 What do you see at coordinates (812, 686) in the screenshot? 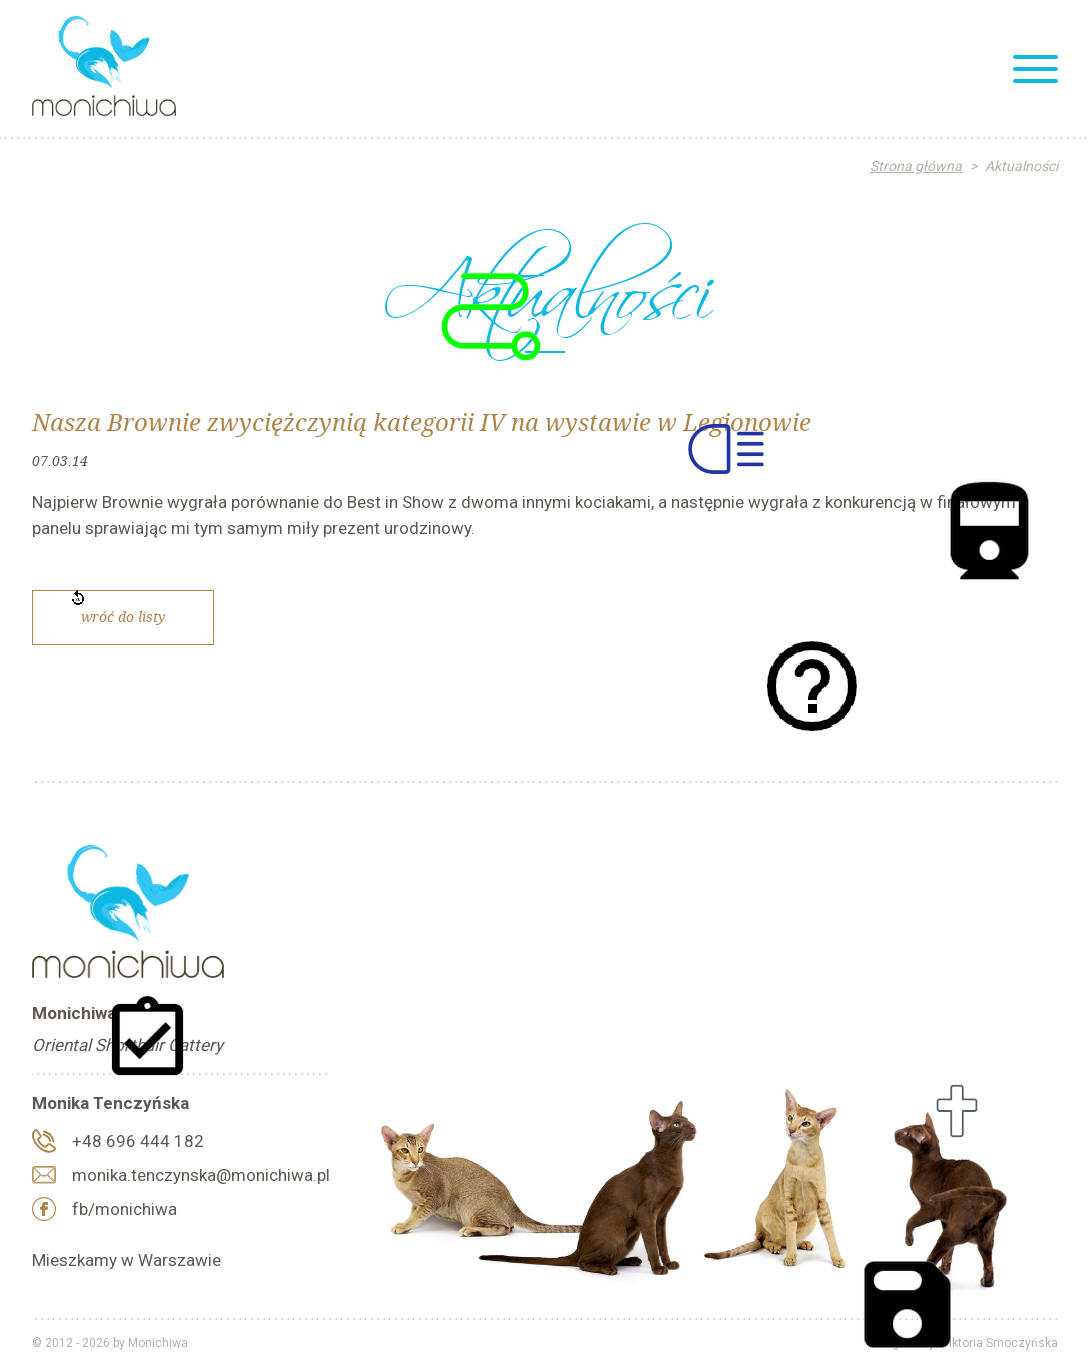
I see `access help or support` at bounding box center [812, 686].